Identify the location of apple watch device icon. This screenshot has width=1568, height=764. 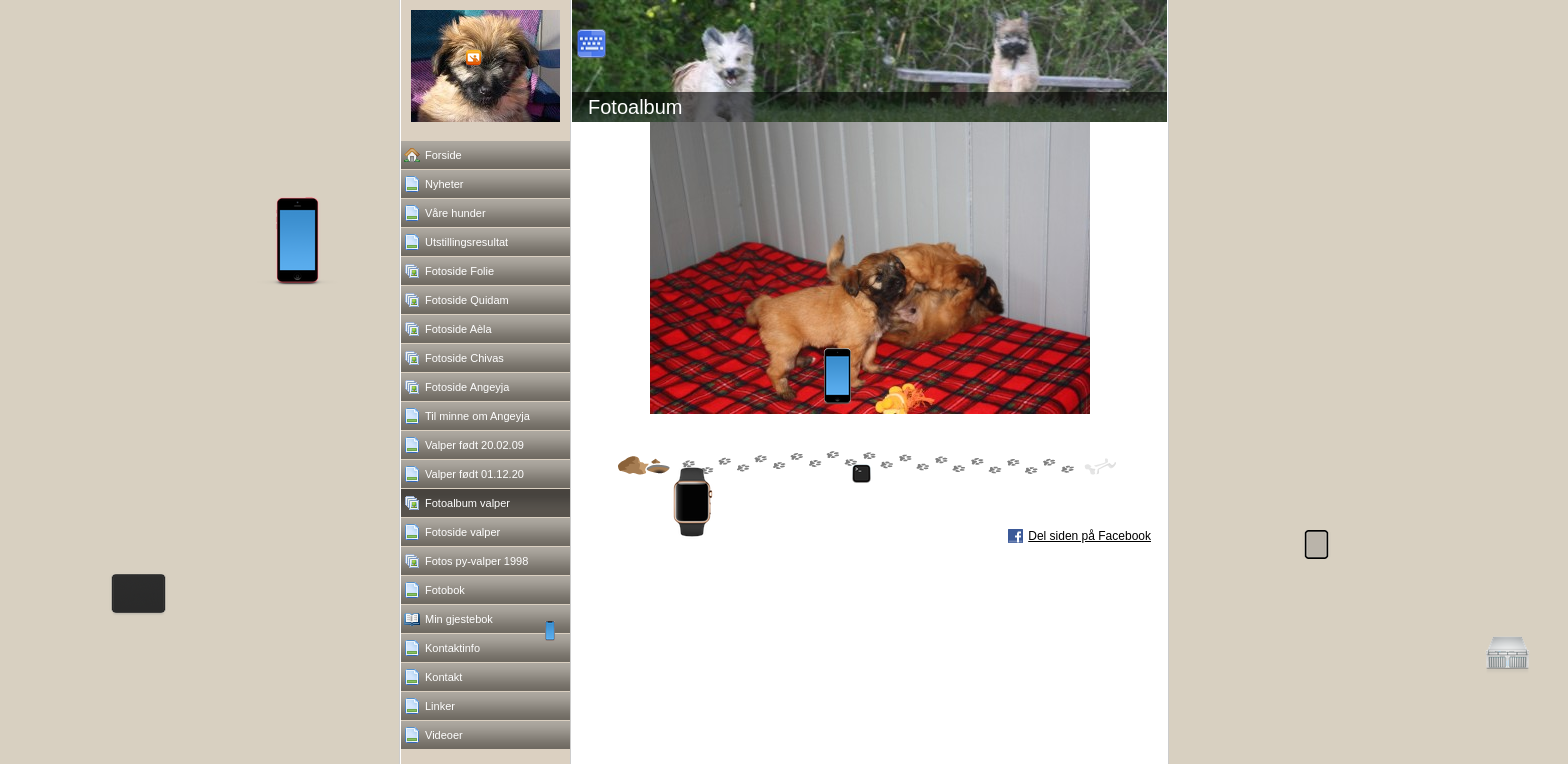
(692, 502).